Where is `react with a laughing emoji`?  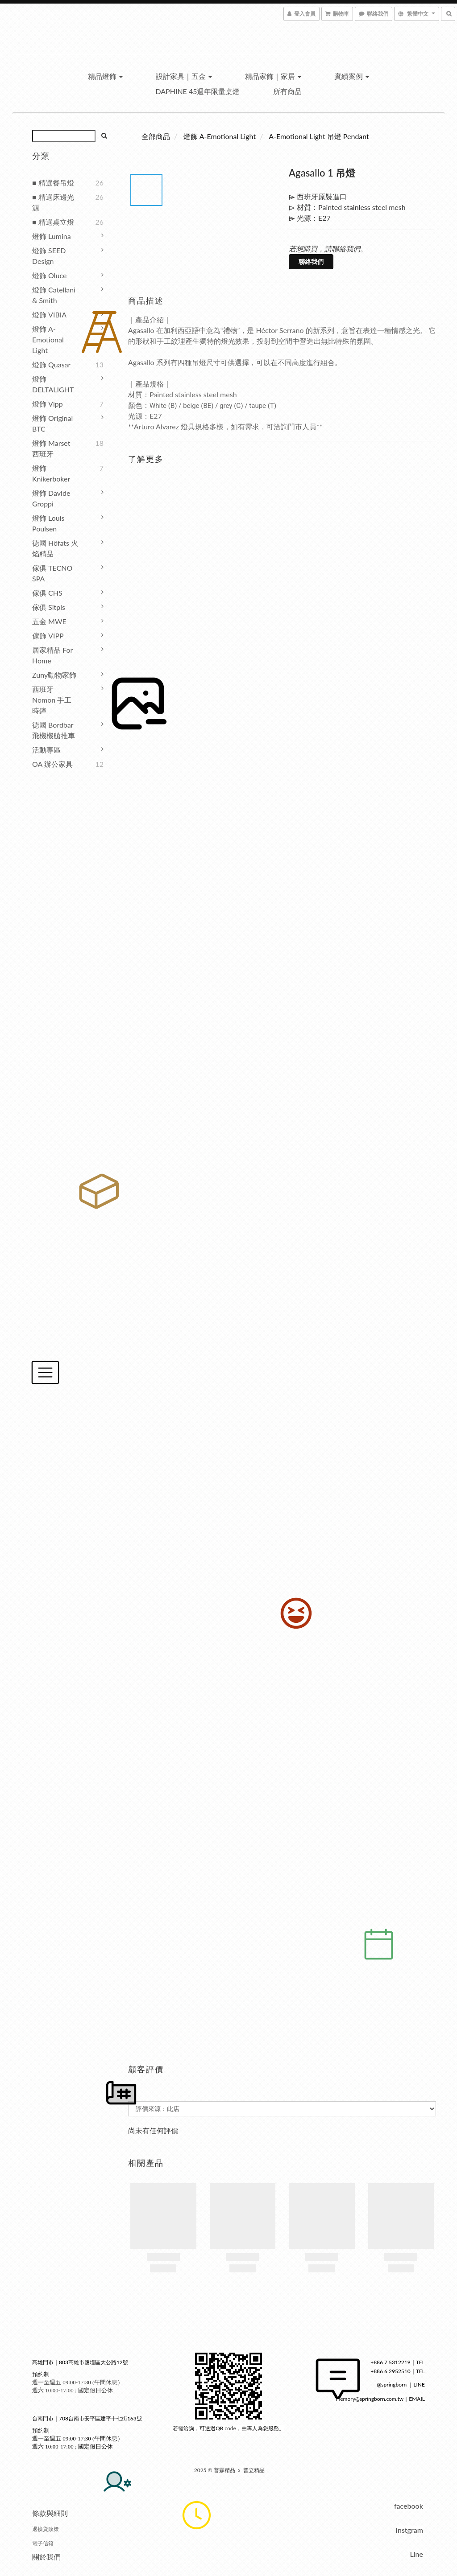
react with a laughing emoji is located at coordinates (296, 1613).